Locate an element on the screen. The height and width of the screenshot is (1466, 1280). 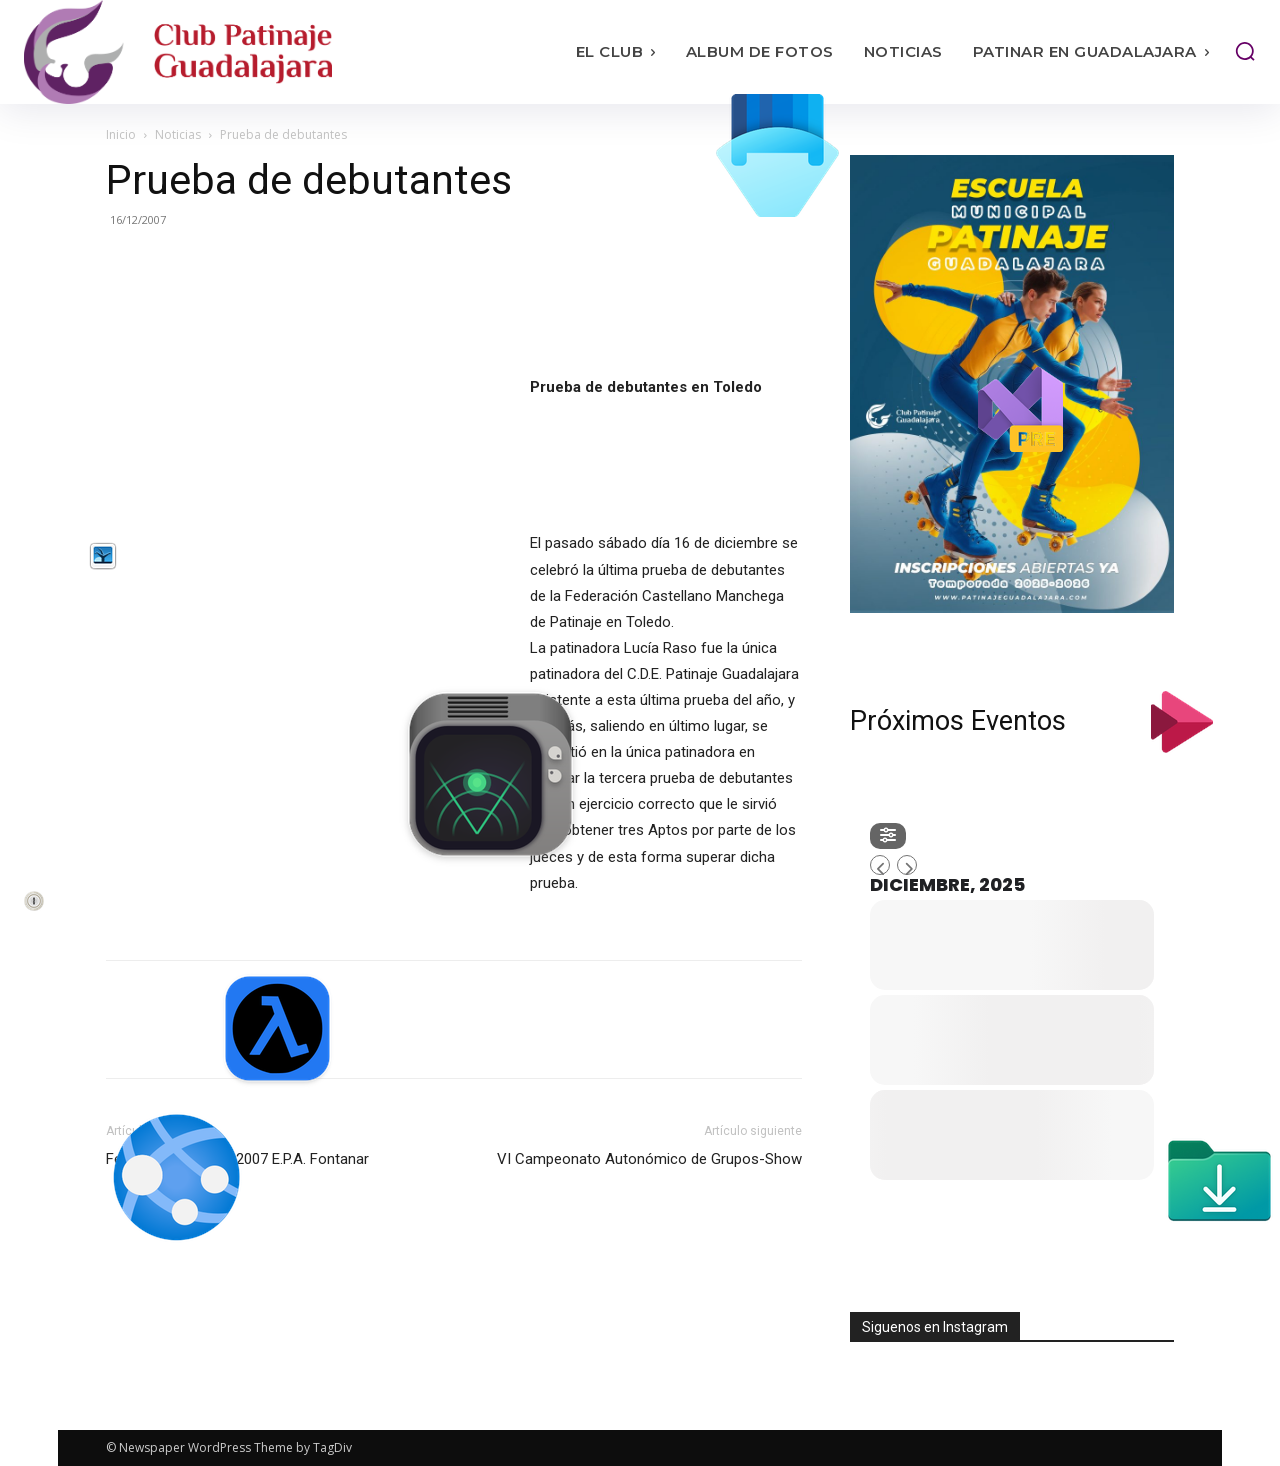
open the warehouse app for managing software packages is located at coordinates (777, 155).